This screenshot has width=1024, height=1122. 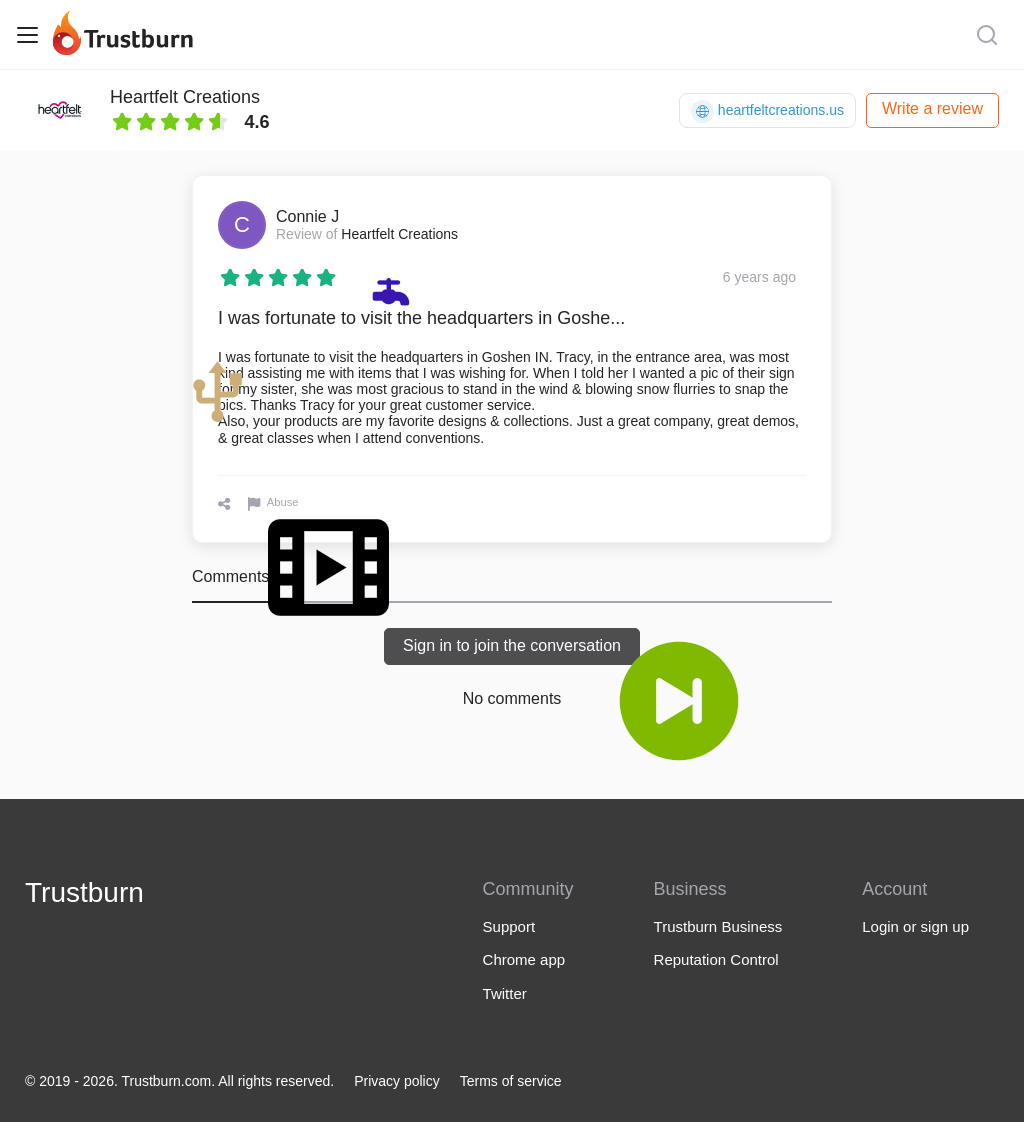 I want to click on indicates USB connection available, so click(x=217, y=391).